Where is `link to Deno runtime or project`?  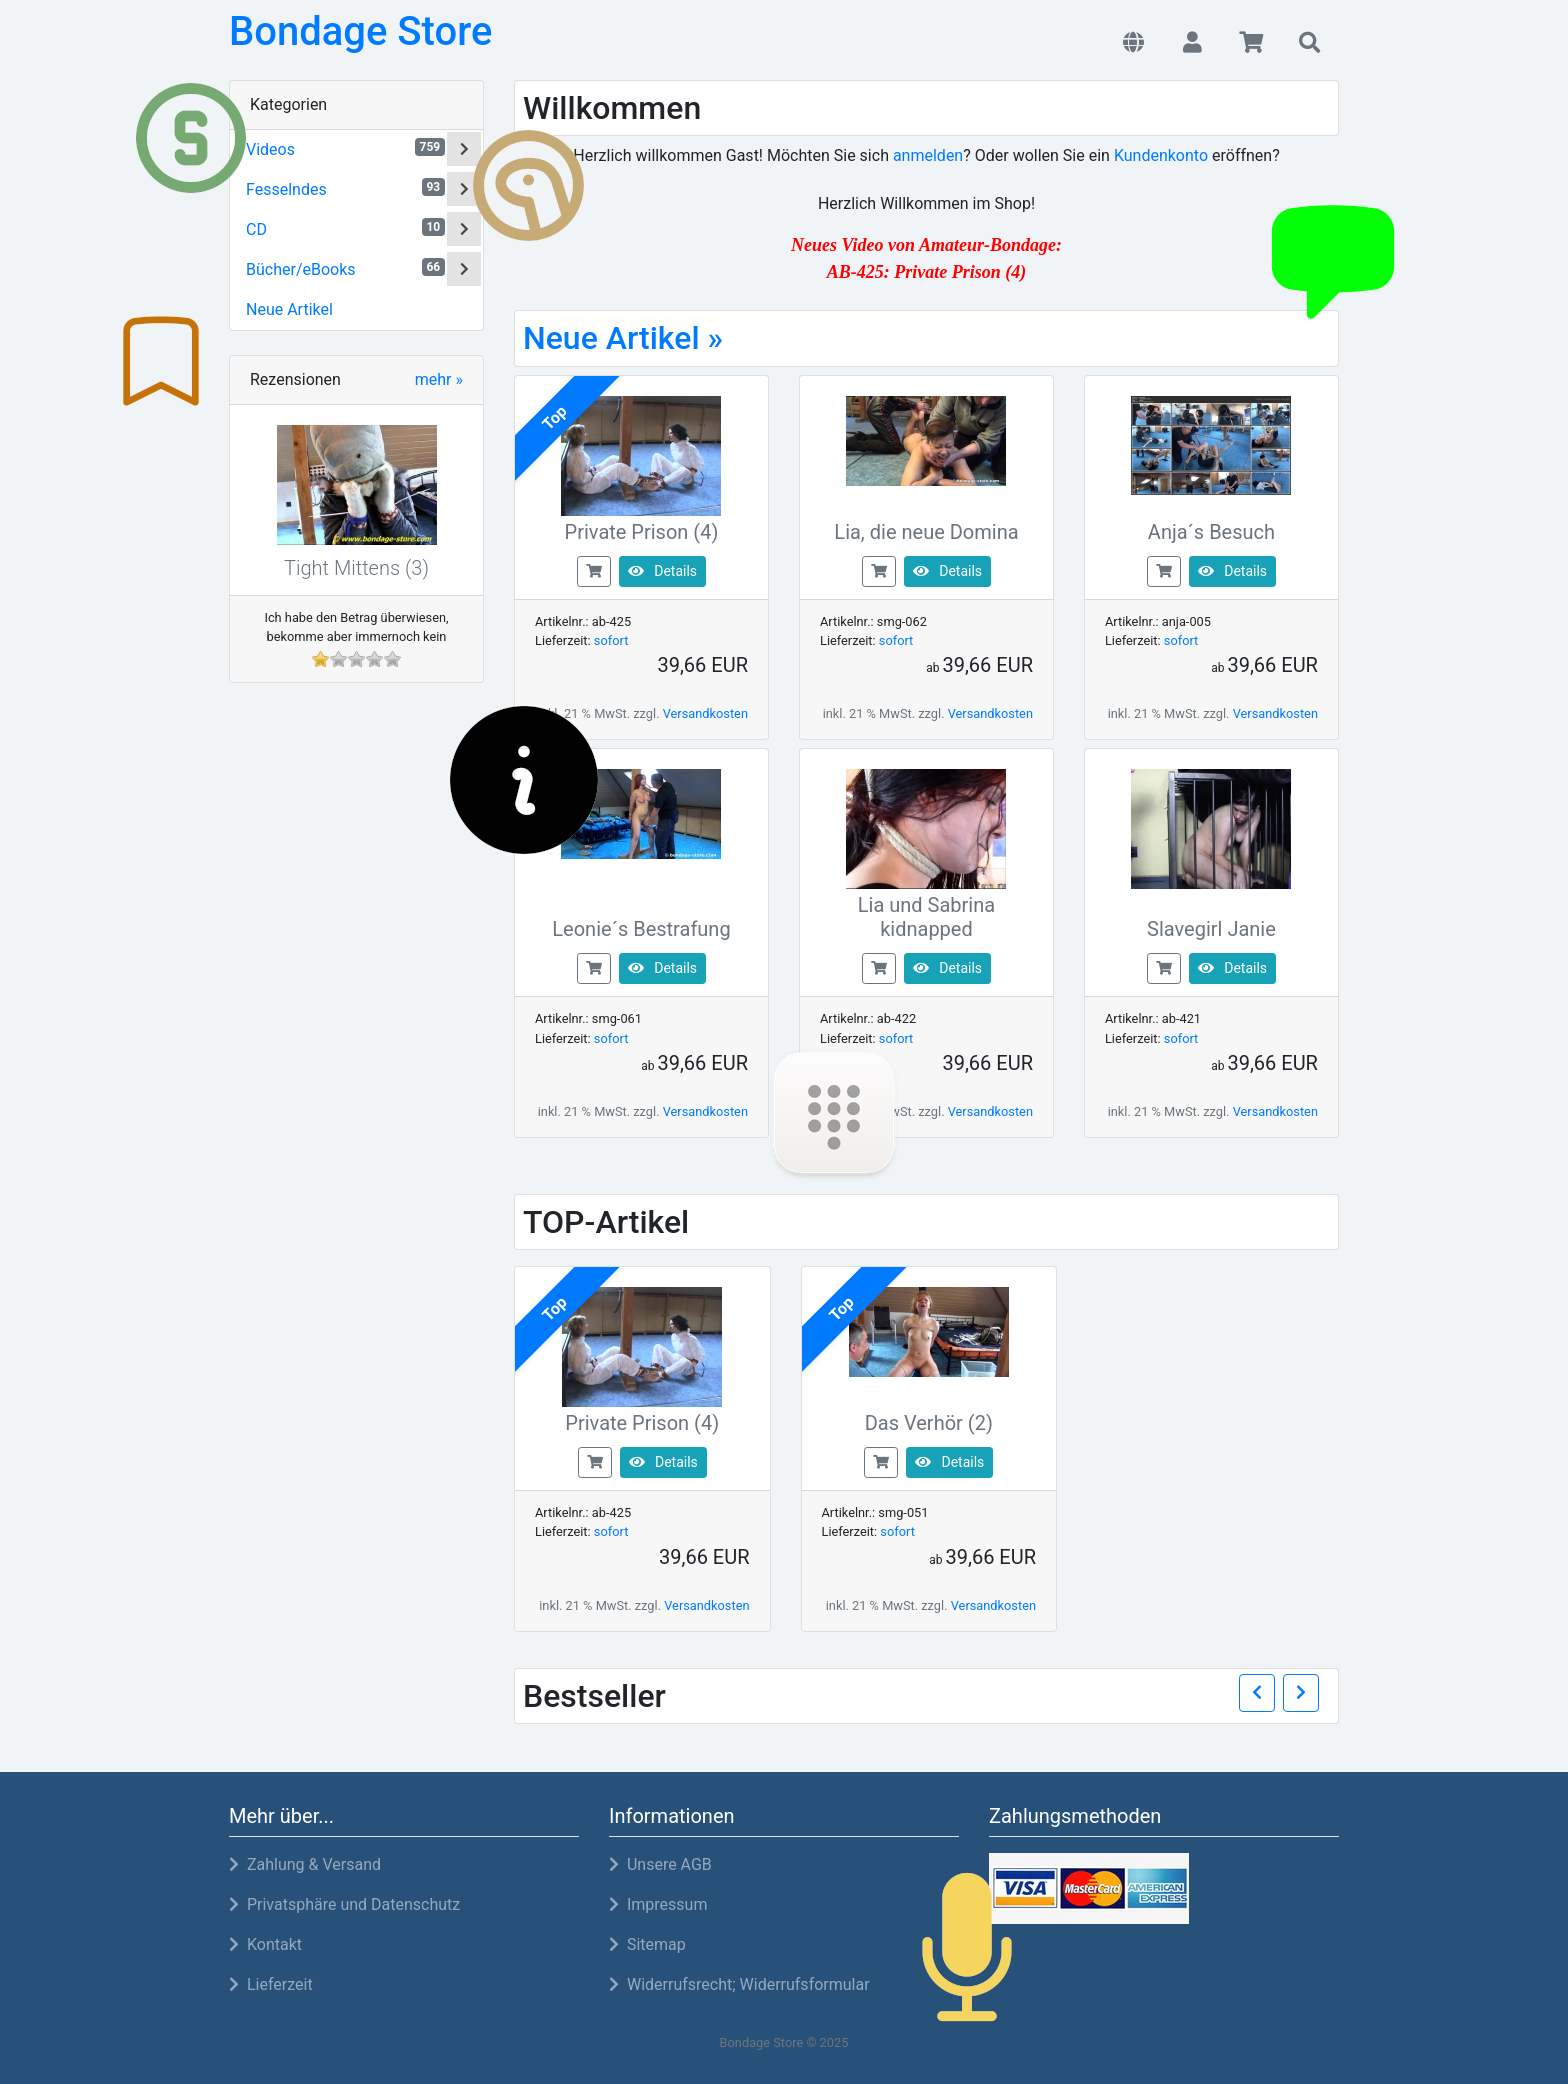 link to Deno runtime or project is located at coordinates (528, 185).